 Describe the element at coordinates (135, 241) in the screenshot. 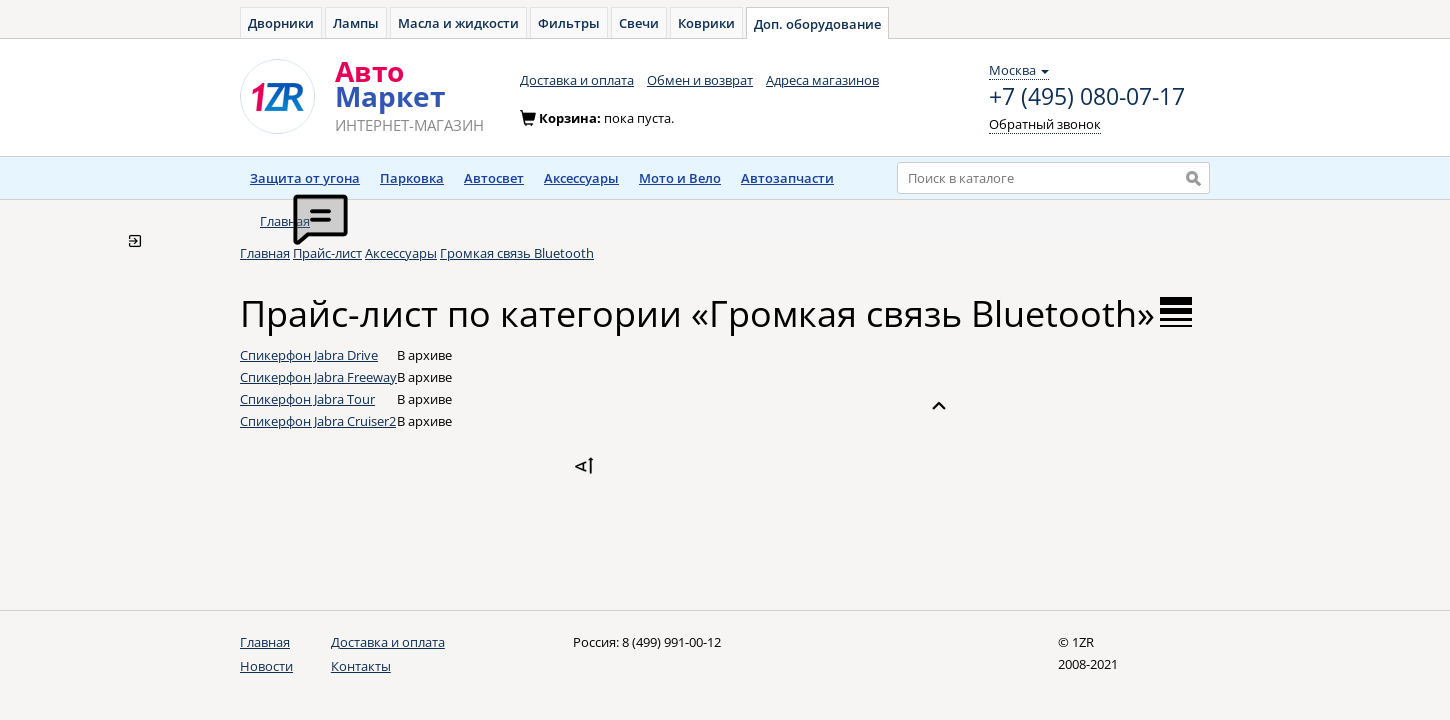

I see `log out of the current session` at that location.